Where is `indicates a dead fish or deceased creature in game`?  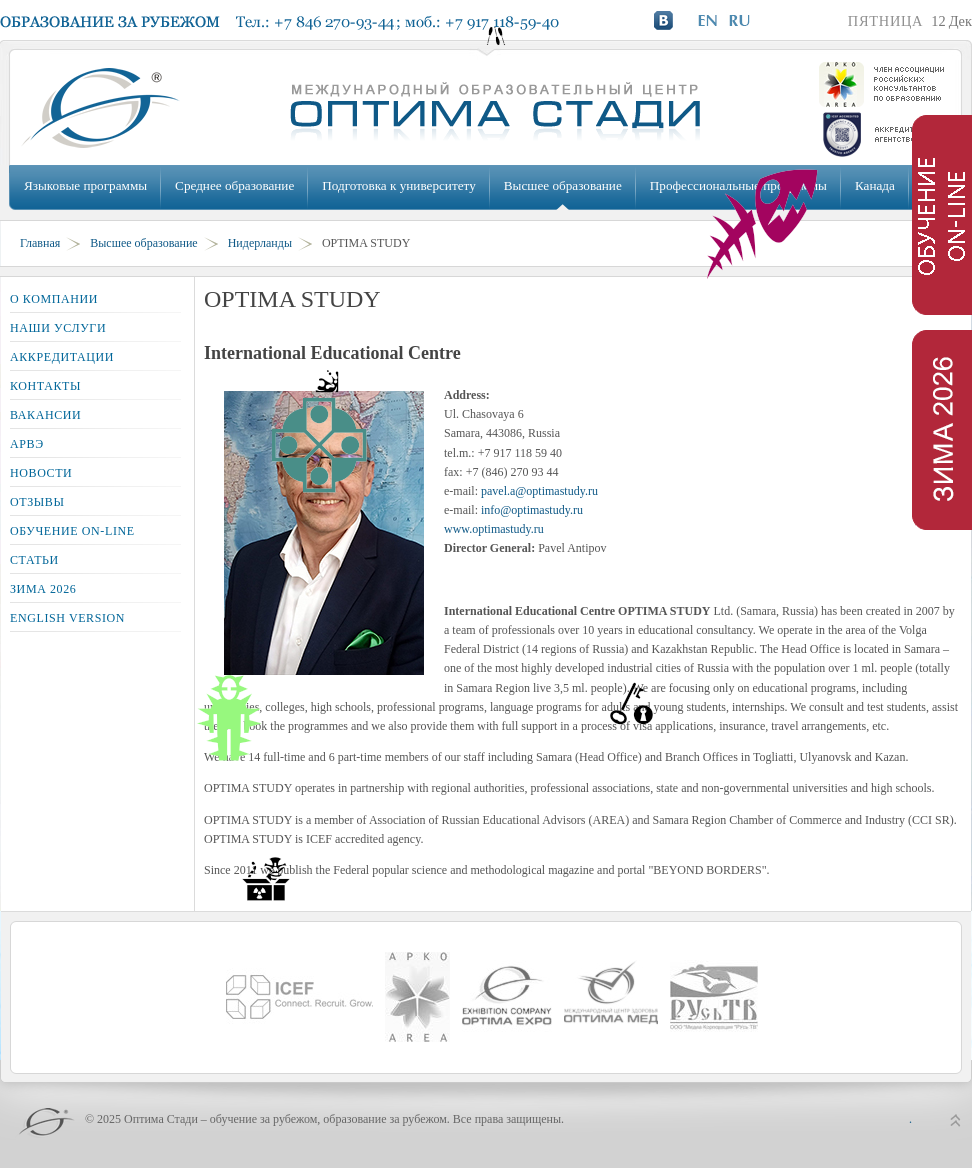
indicates a dead fish or deceased creature in game is located at coordinates (762, 224).